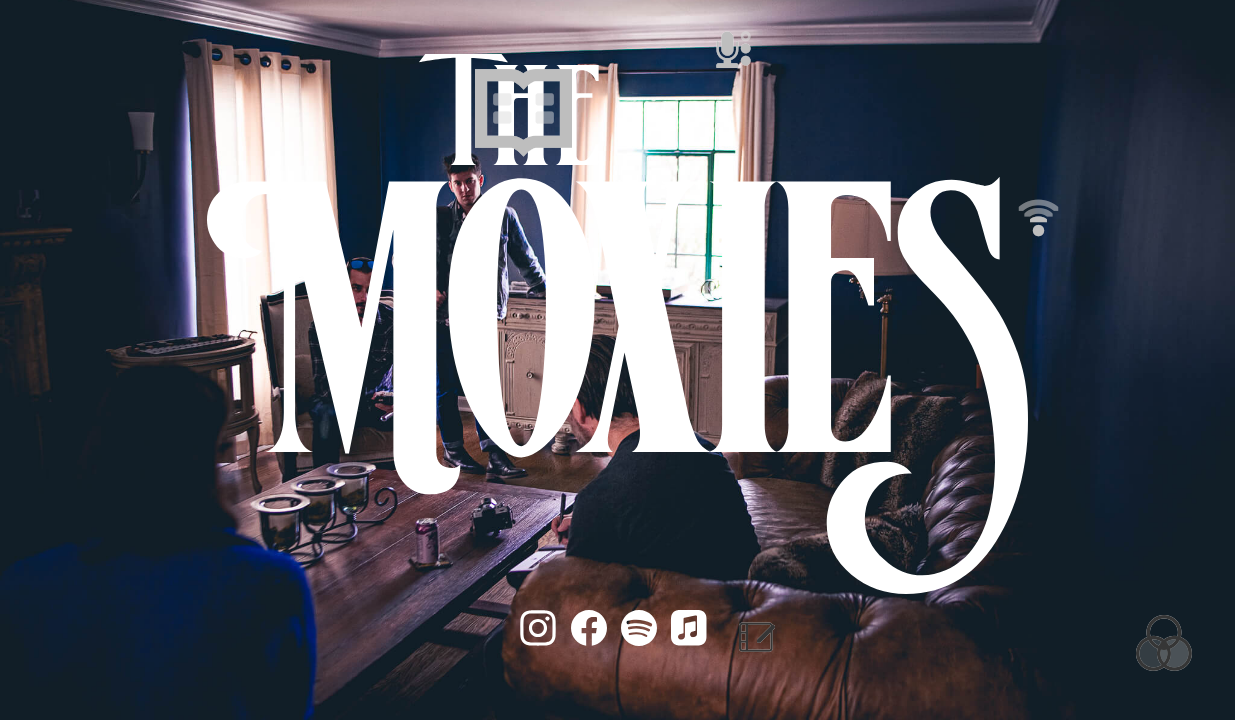 The width and height of the screenshot is (1235, 720). I want to click on access color and display preferences, so click(1164, 643).